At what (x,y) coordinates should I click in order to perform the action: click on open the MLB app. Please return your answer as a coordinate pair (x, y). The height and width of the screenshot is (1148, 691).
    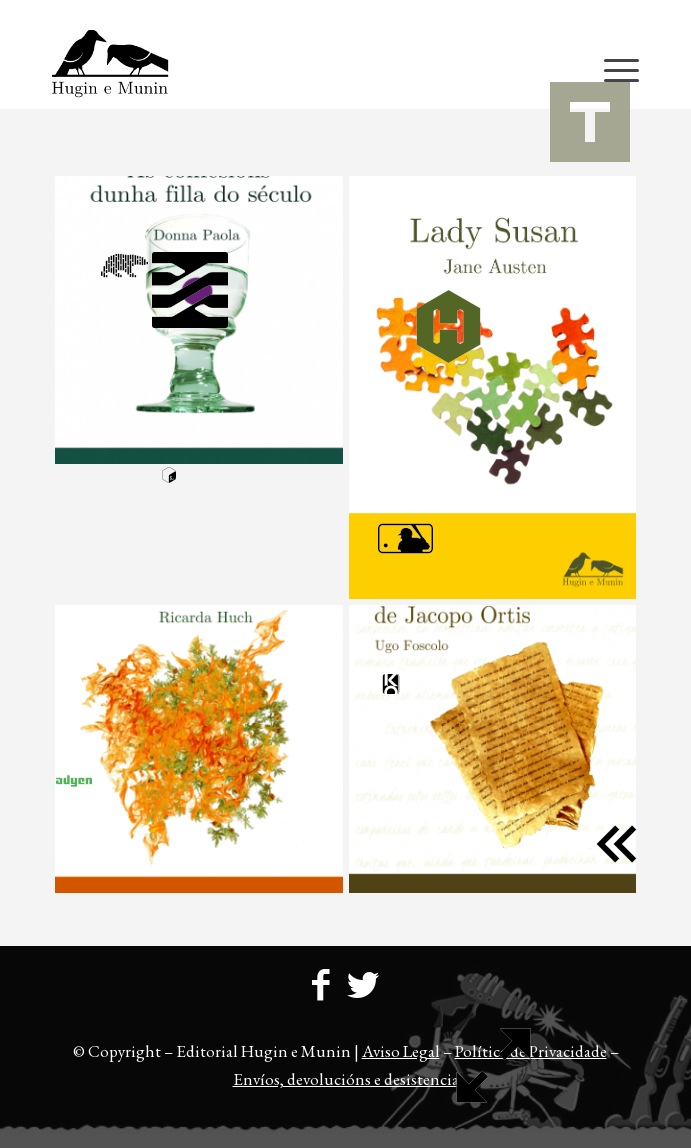
    Looking at the image, I should click on (405, 538).